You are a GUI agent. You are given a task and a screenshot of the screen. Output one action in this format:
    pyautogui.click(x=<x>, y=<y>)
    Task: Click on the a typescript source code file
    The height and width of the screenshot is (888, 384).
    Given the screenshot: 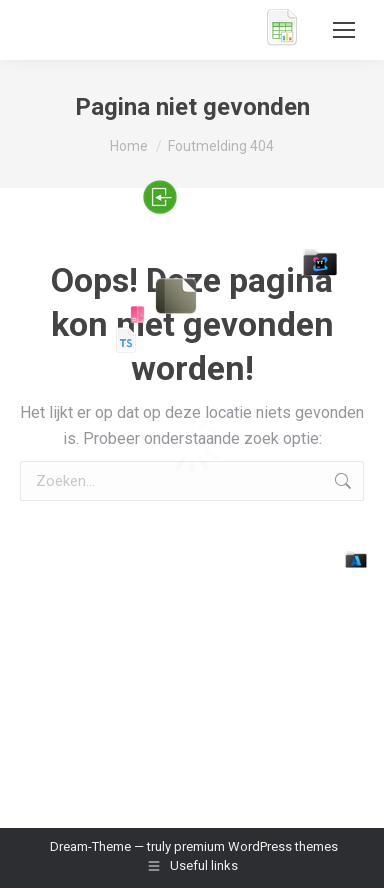 What is the action you would take?
    pyautogui.click(x=126, y=340)
    